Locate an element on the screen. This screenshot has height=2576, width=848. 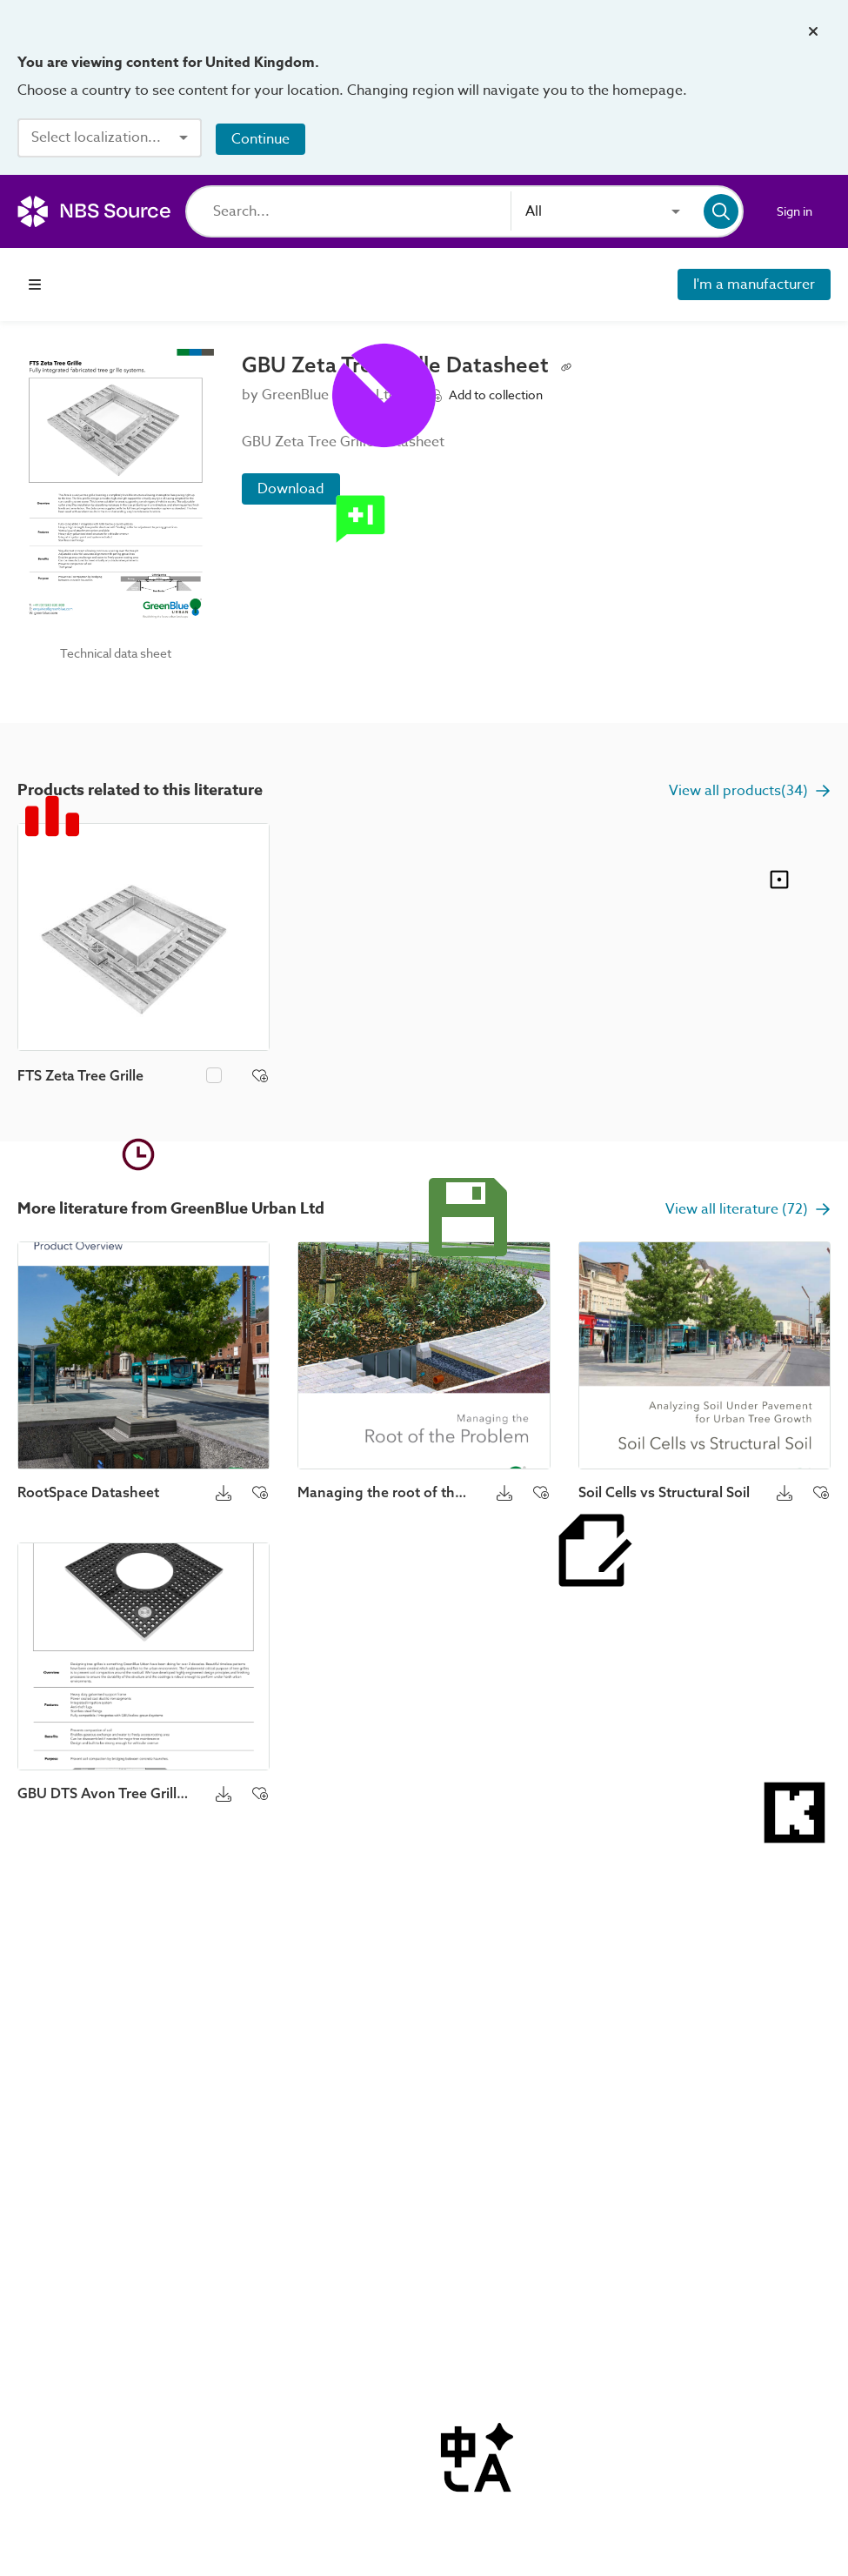
open the Kick streaming platform is located at coordinates (794, 1812).